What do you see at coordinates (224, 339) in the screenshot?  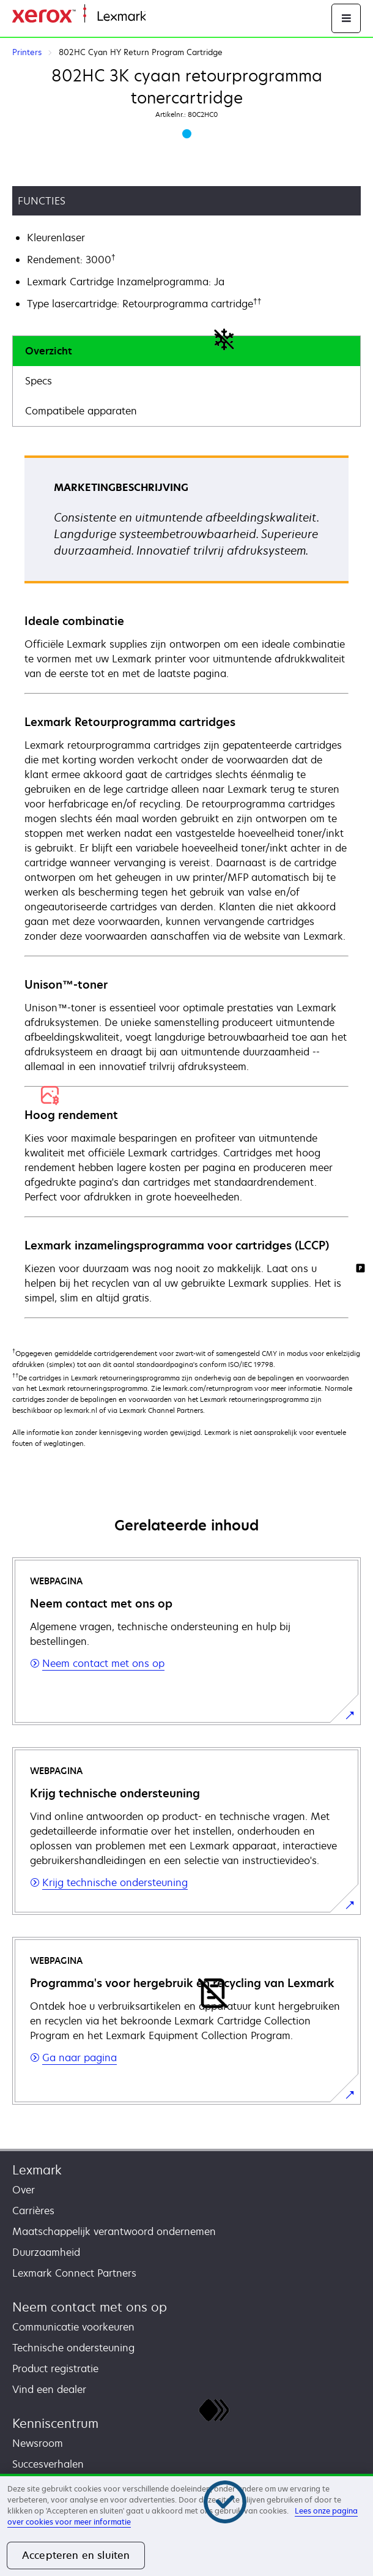 I see `disable cooling or air conditioning mode` at bounding box center [224, 339].